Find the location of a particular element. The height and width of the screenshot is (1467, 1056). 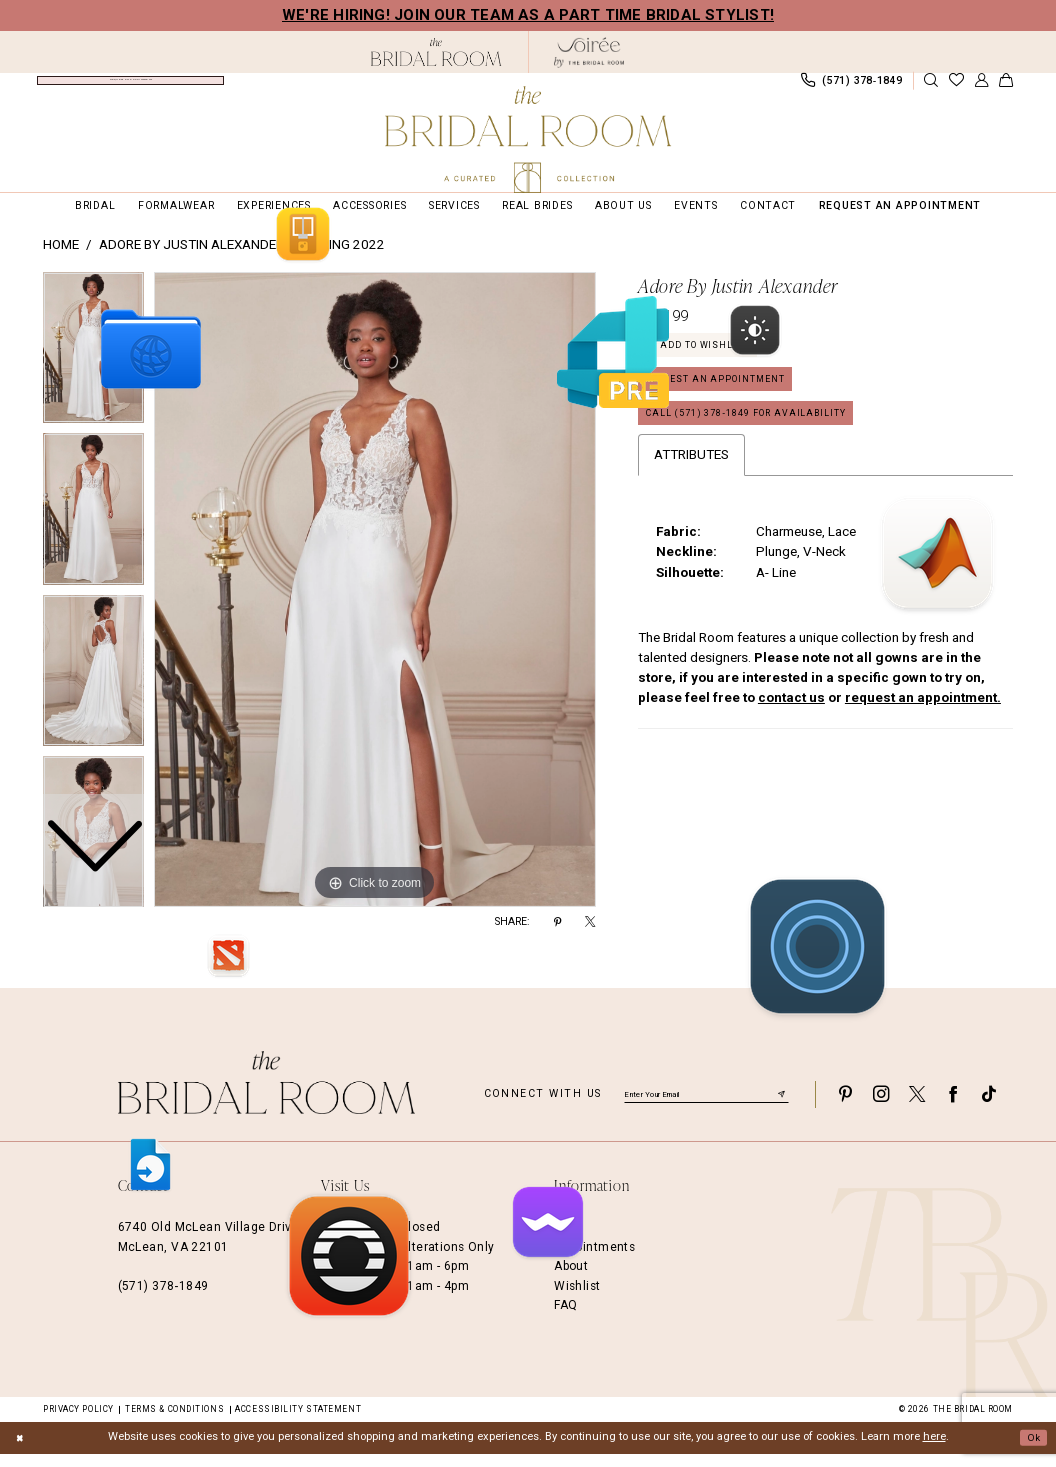

open Piper mouse configuration app is located at coordinates (303, 234).